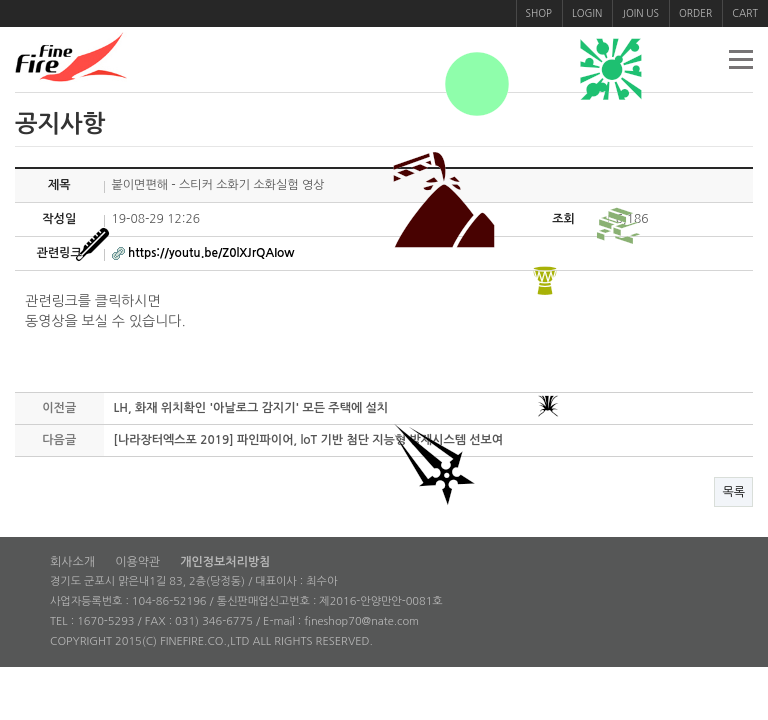  I want to click on check body temperature or health status, so click(92, 244).